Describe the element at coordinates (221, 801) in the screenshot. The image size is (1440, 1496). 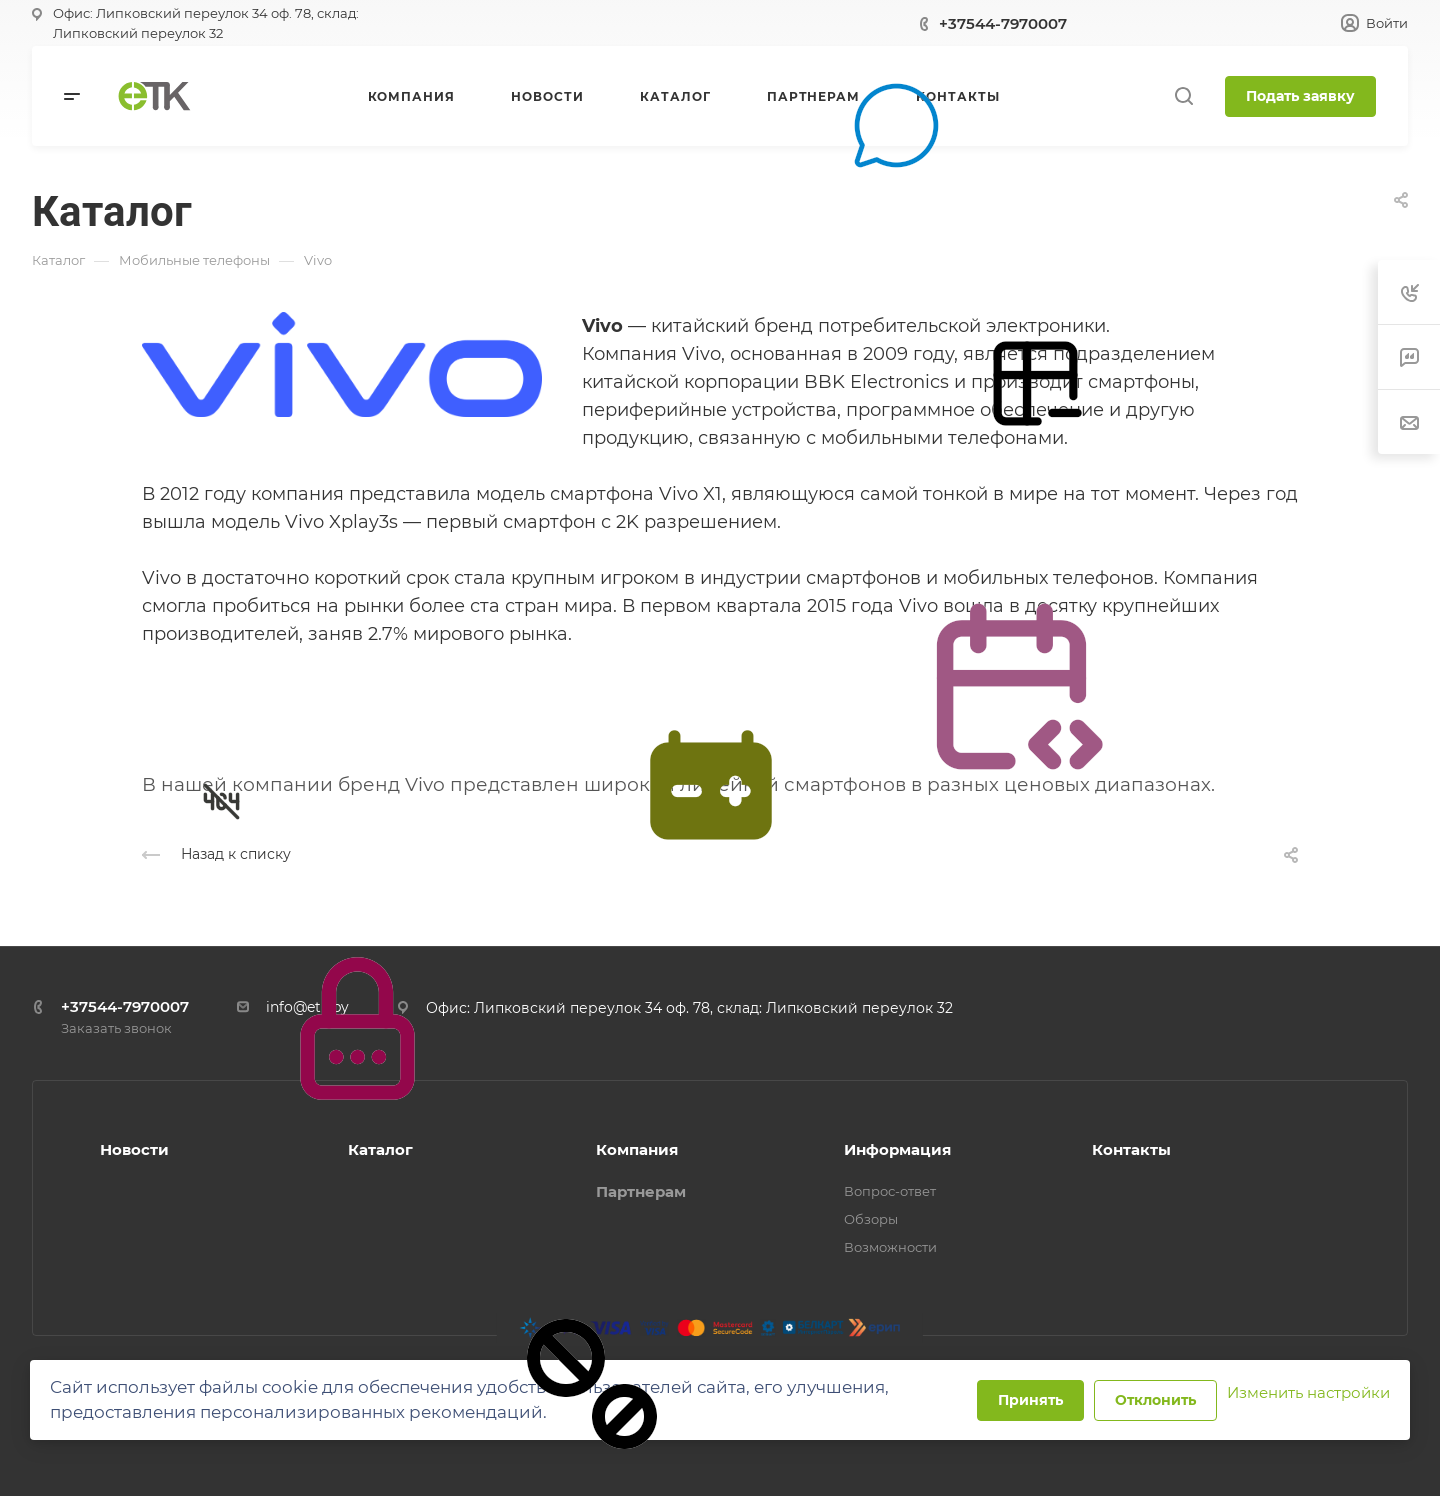
I see `indicates 404 error detection is disabled` at that location.